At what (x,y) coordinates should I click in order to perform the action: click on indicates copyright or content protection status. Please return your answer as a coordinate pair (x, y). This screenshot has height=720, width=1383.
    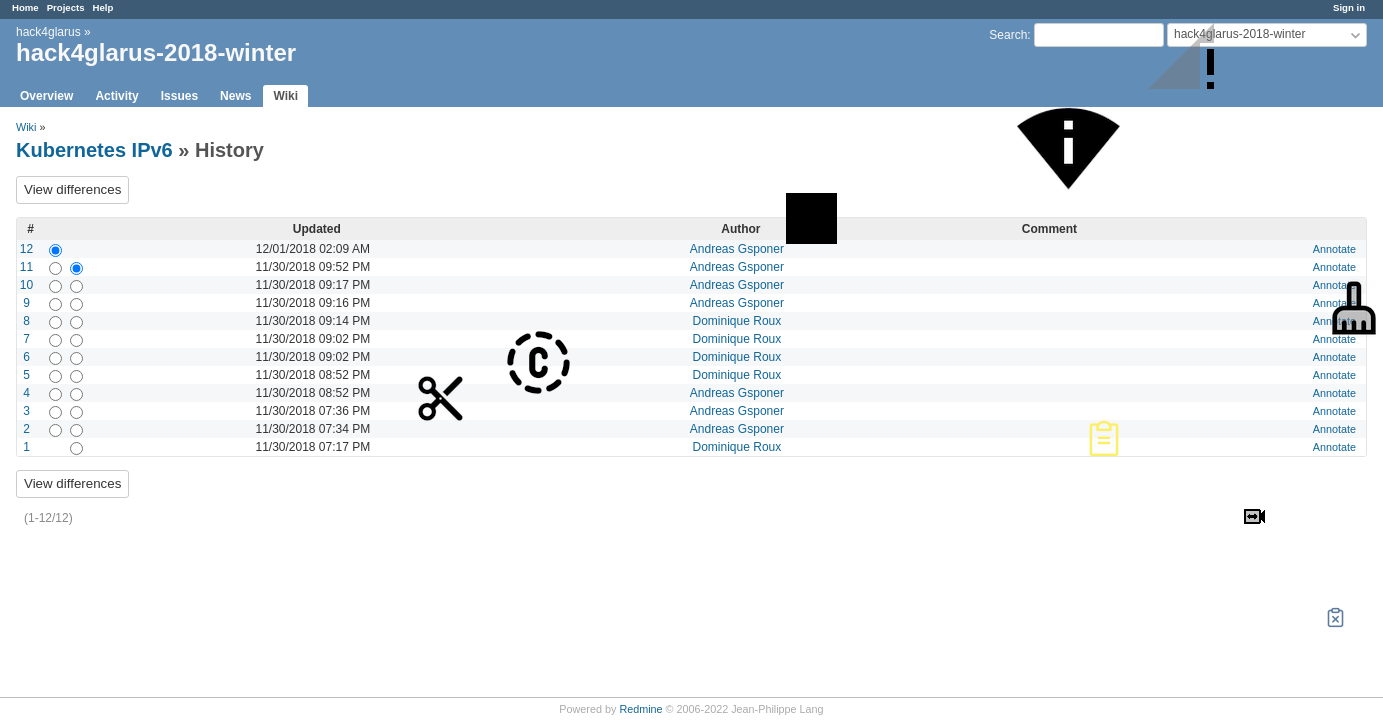
    Looking at the image, I should click on (538, 362).